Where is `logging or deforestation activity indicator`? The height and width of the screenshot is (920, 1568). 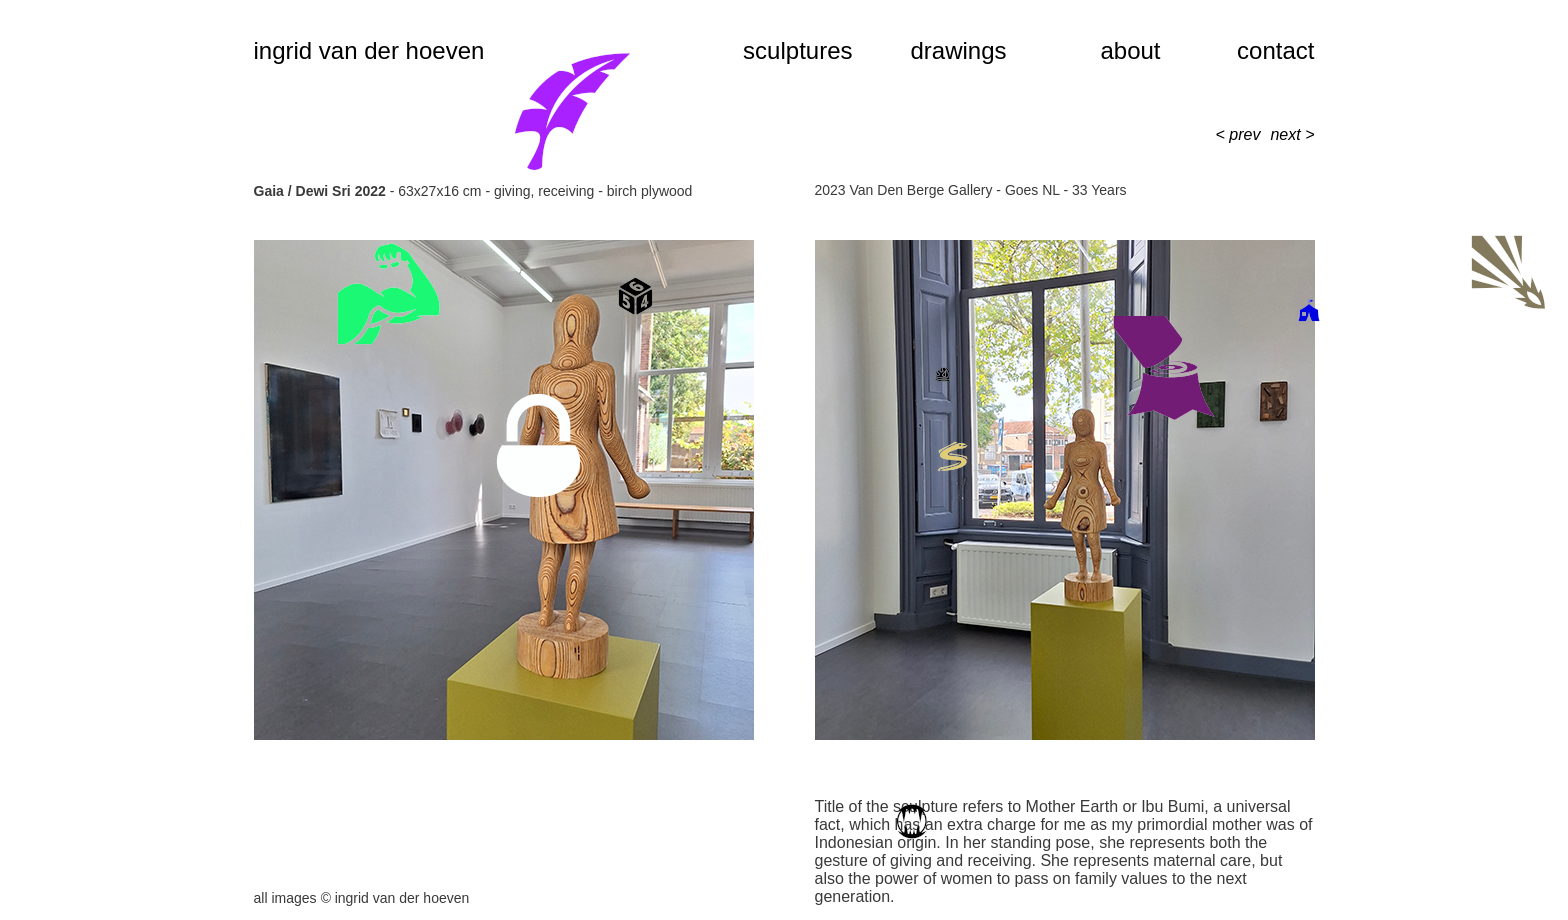 logging or deforestation activity indicator is located at coordinates (1164, 368).